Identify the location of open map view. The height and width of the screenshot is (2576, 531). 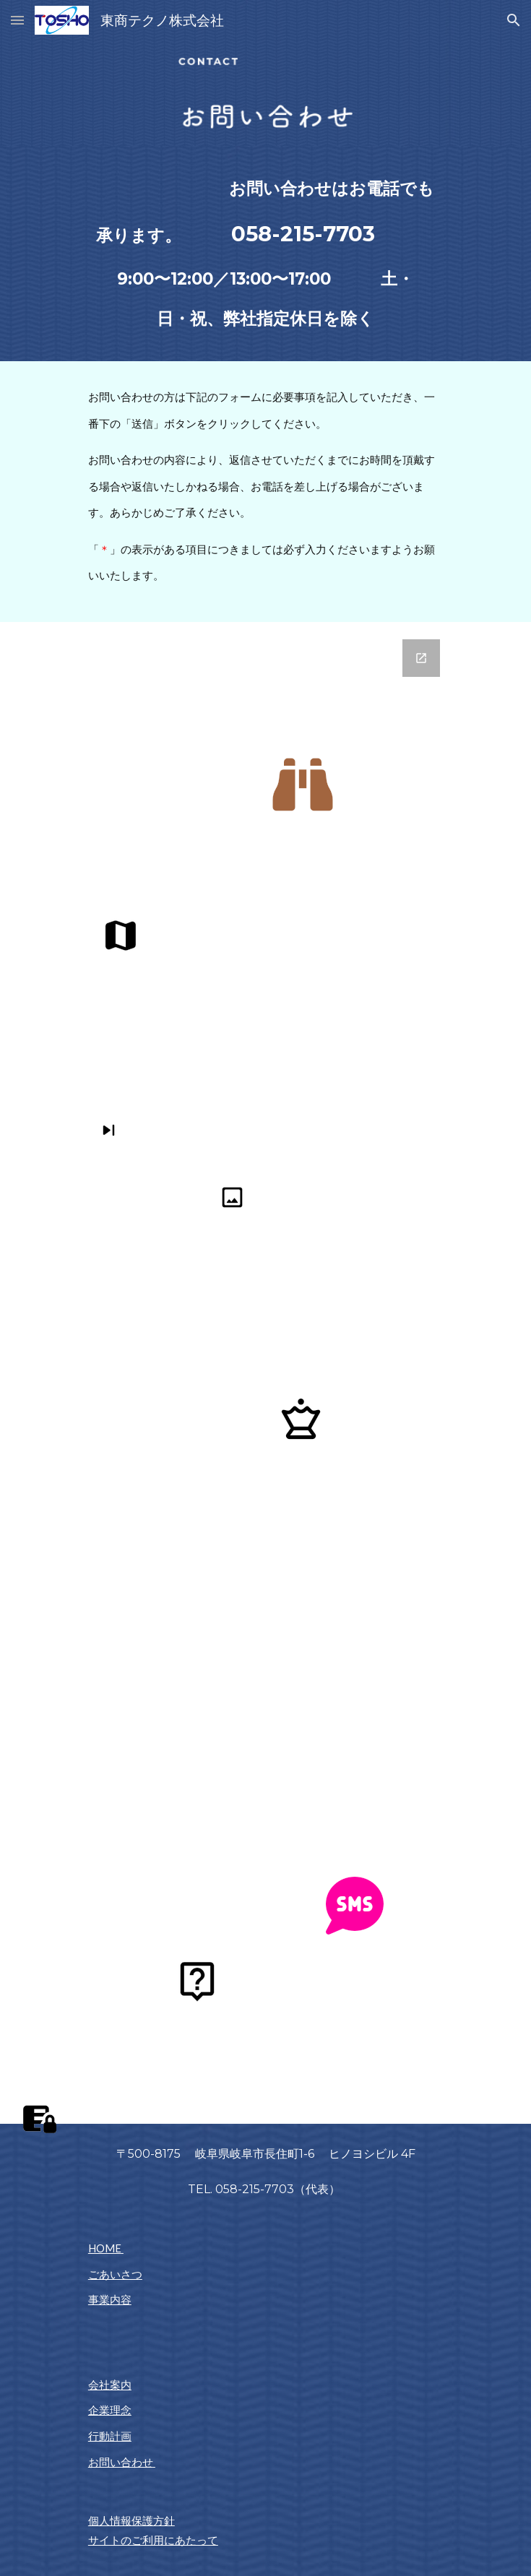
(121, 935).